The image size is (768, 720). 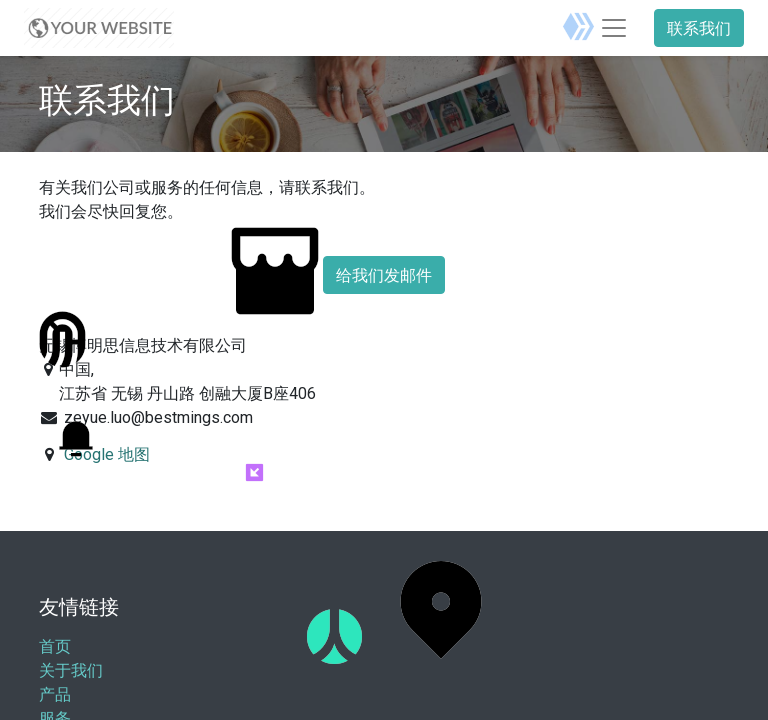 I want to click on access the online store or marketplace, so click(x=275, y=271).